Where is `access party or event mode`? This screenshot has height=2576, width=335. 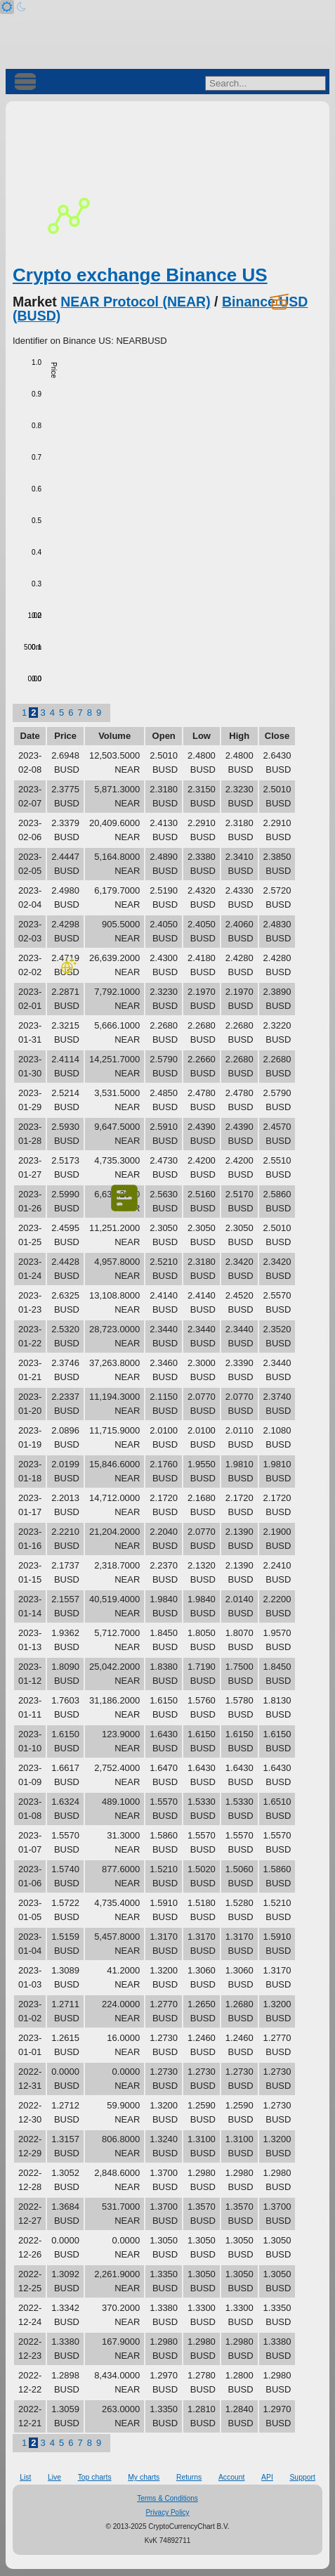
access party or event mode is located at coordinates (68, 966).